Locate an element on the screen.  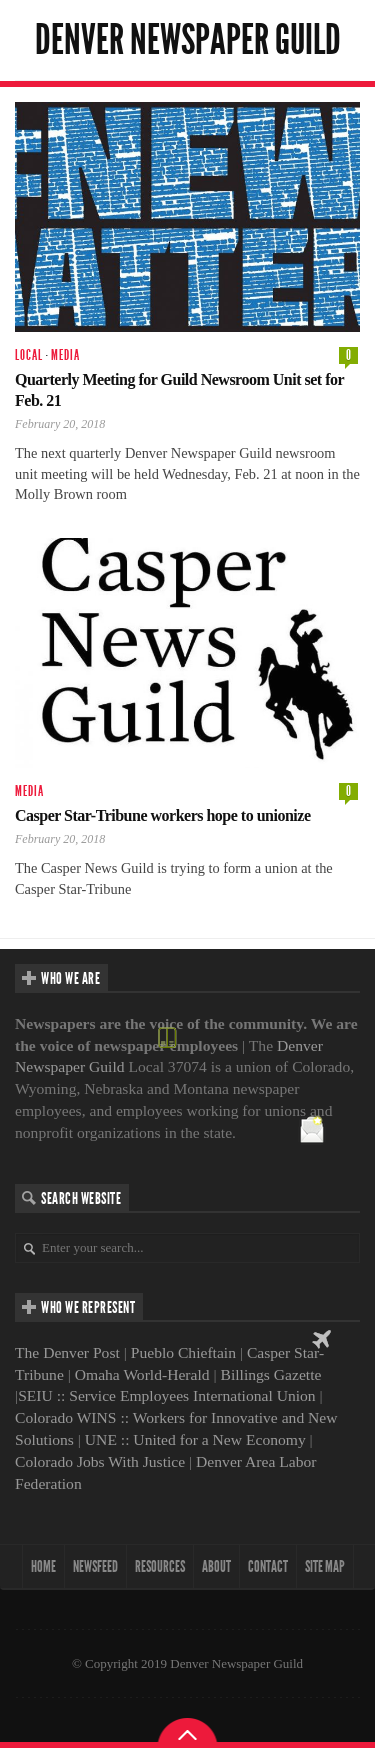
indicates airplane mode is enabled is located at coordinates (321, 1339).